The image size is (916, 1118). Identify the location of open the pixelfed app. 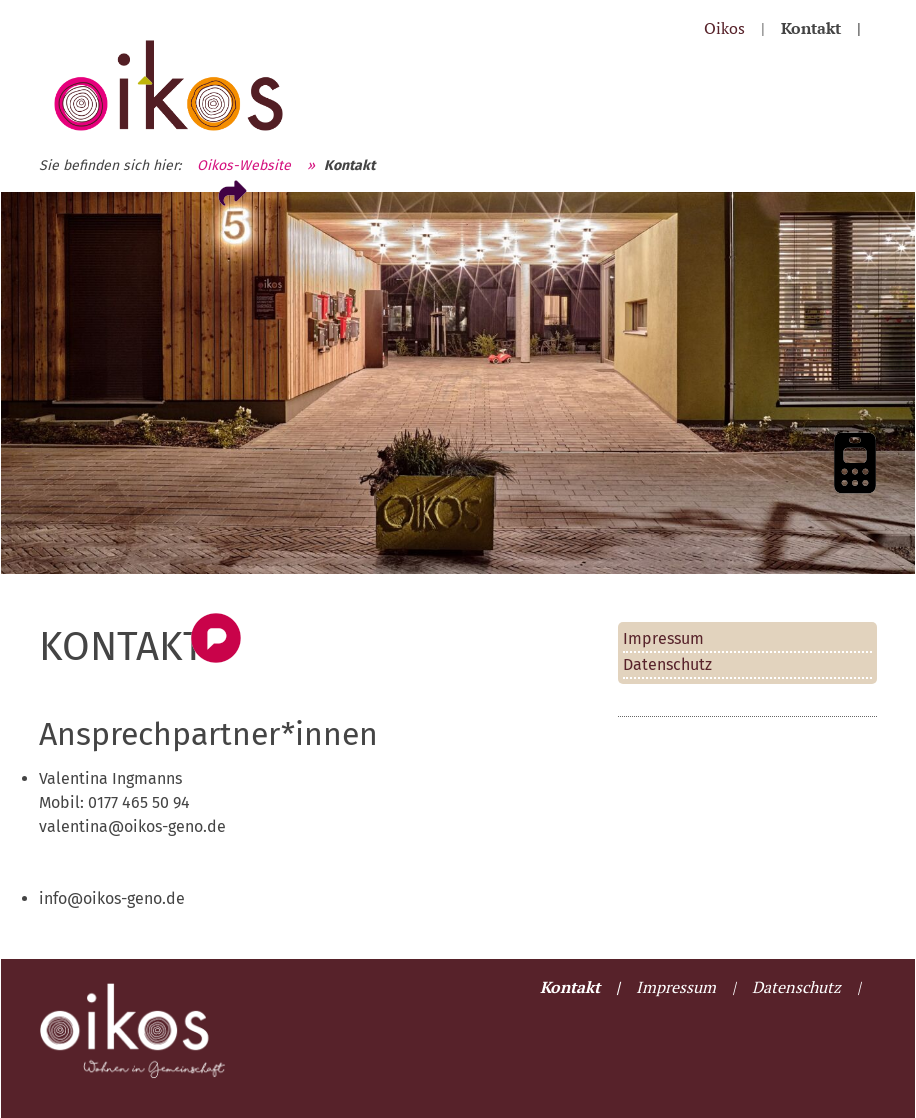
(216, 638).